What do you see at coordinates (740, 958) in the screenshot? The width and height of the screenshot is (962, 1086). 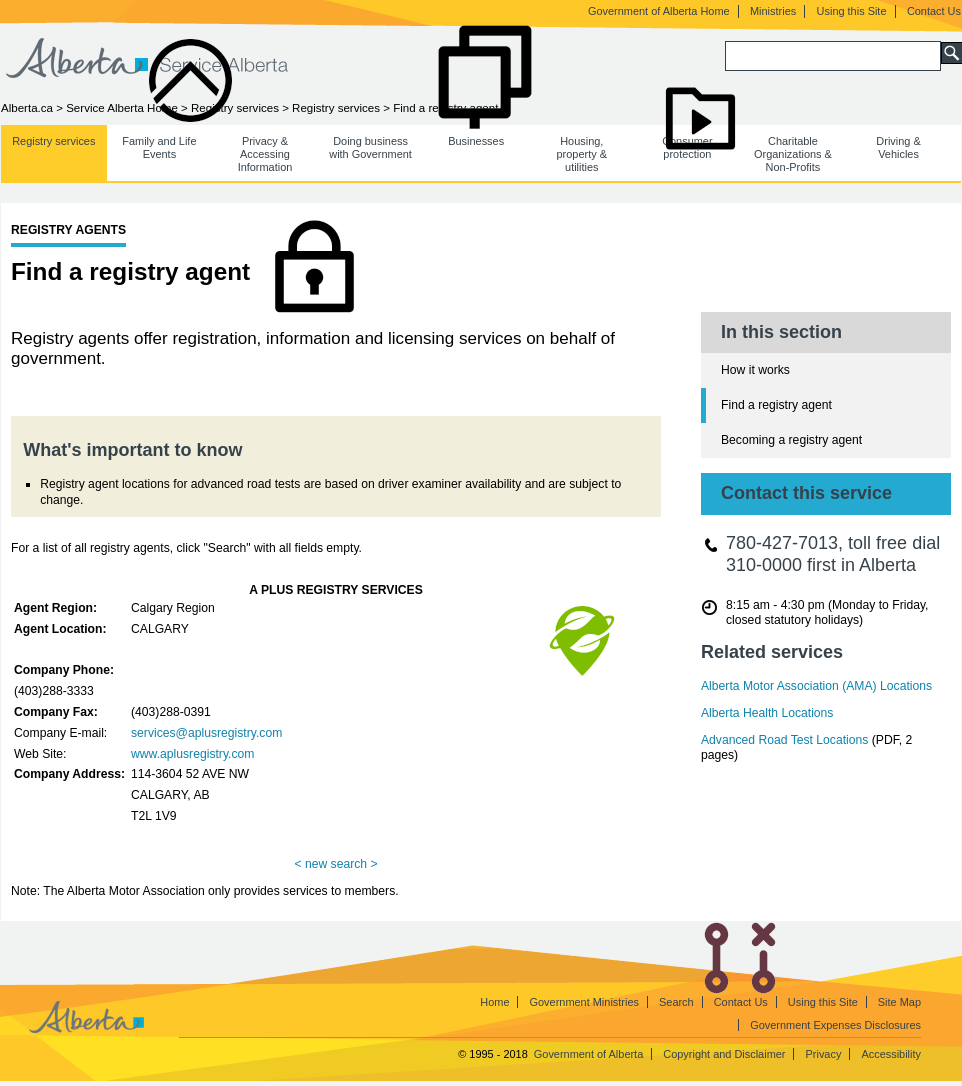 I see `close or cancel a pull request` at bounding box center [740, 958].